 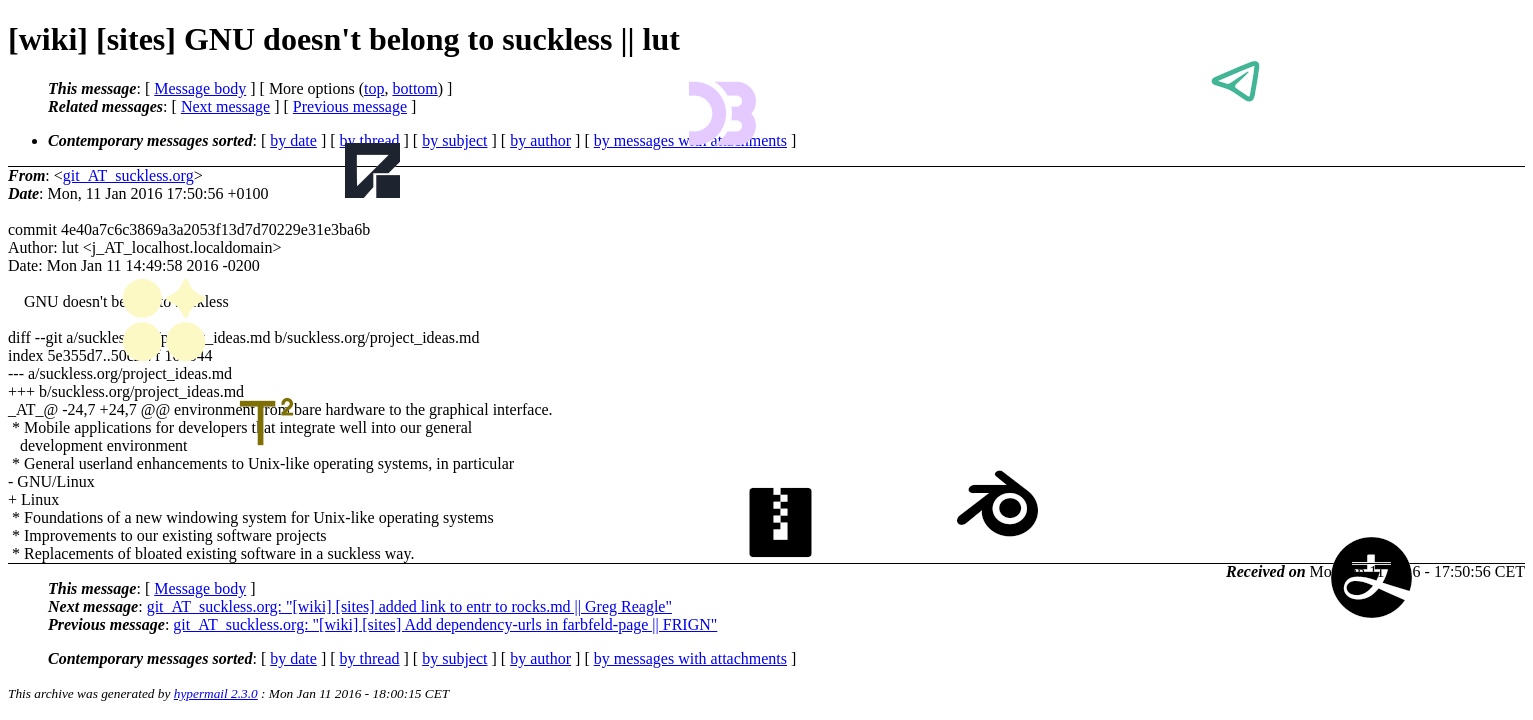 I want to click on pay with alipay, so click(x=1371, y=577).